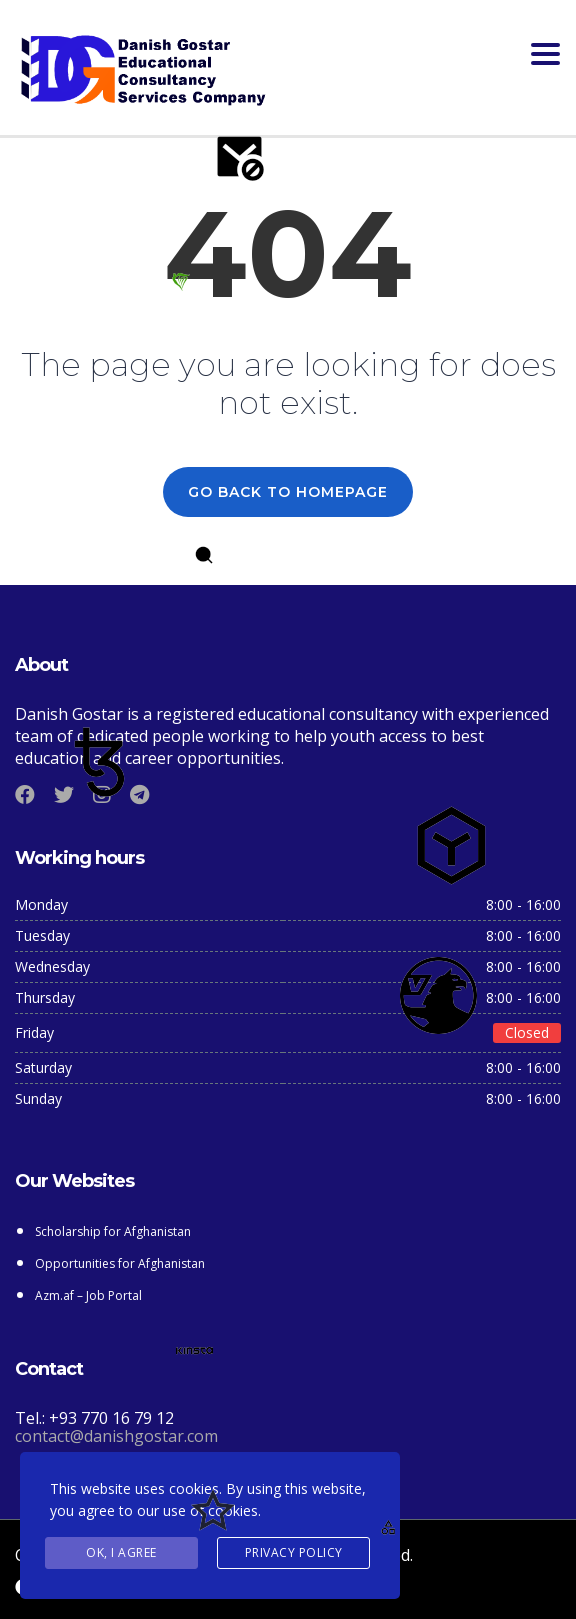 This screenshot has width=576, height=1619. I want to click on add item to favorites, so click(213, 1511).